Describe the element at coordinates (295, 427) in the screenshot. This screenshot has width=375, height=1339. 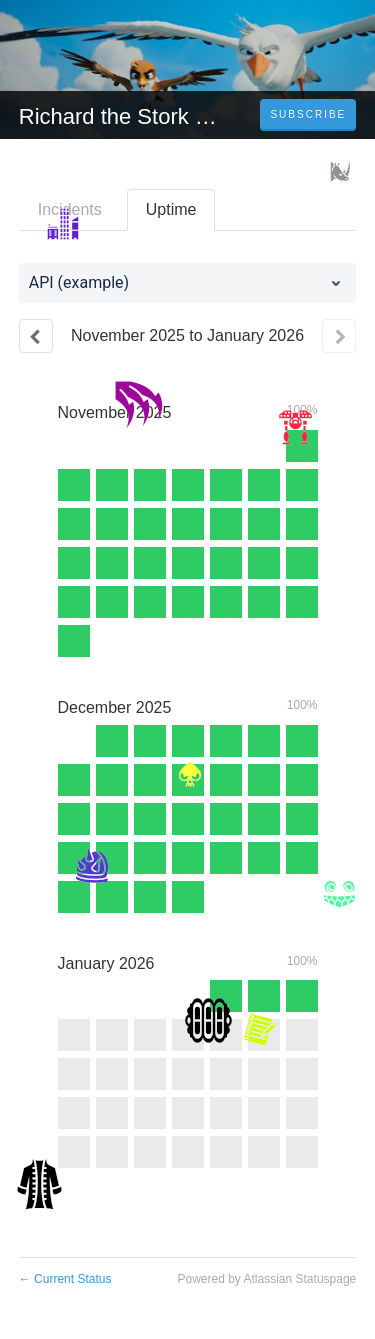
I see `select missile mech unit in game` at that location.